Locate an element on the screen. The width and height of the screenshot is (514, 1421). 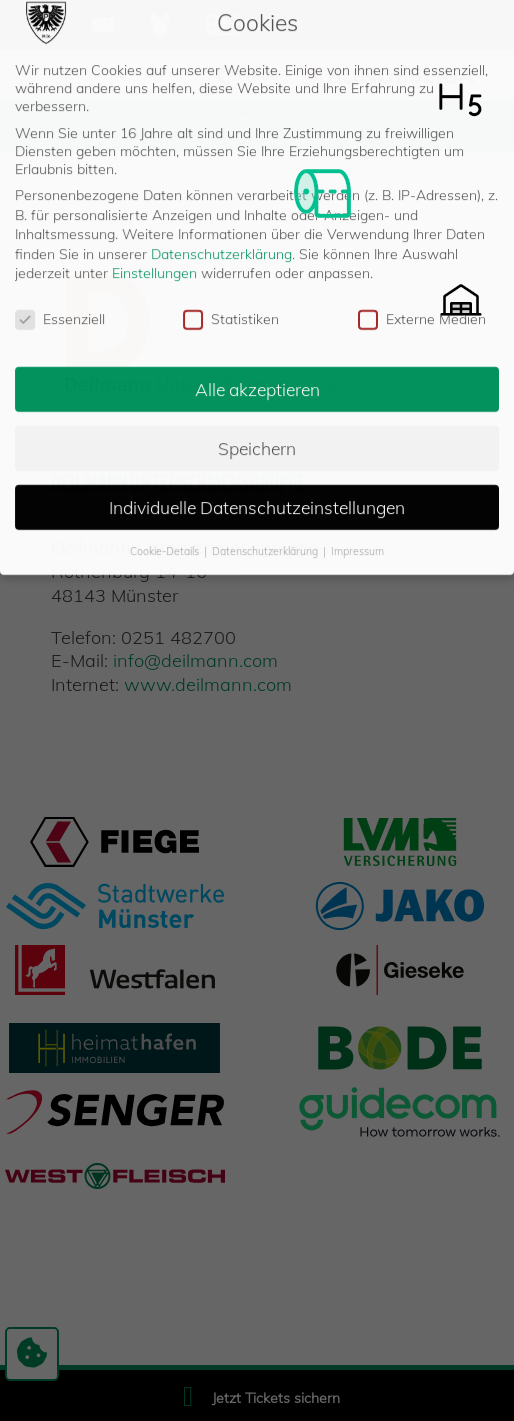
format text as heading level 5 is located at coordinates (458, 99).